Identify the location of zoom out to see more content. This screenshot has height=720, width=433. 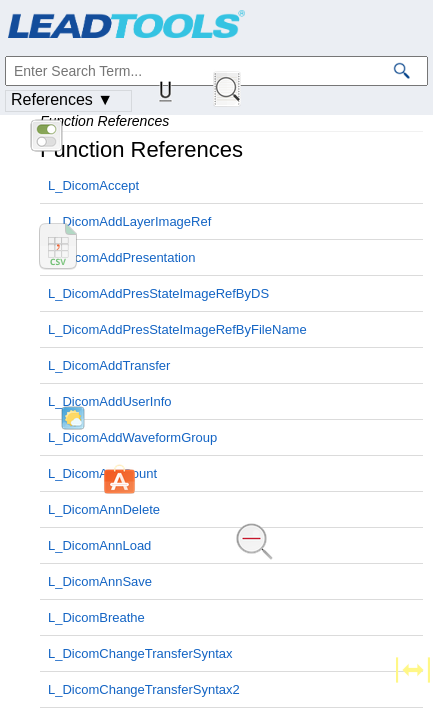
(254, 541).